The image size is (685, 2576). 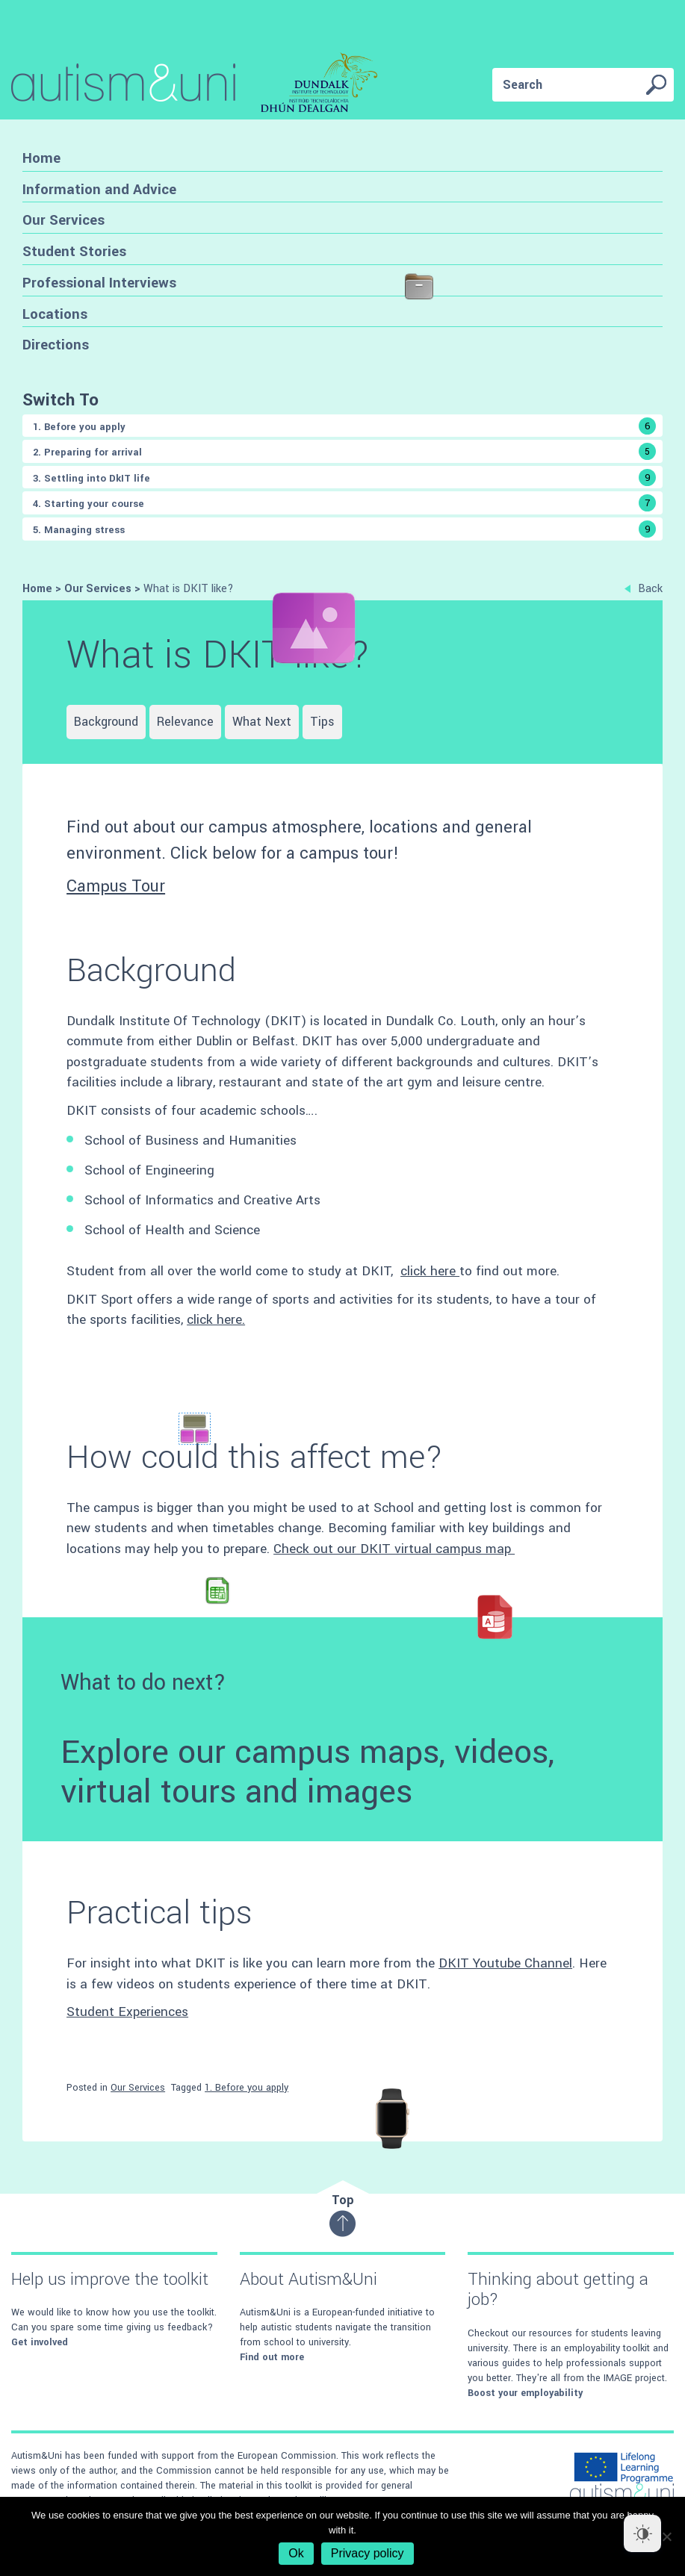 I want to click on microsoft access database file, so click(x=495, y=1617).